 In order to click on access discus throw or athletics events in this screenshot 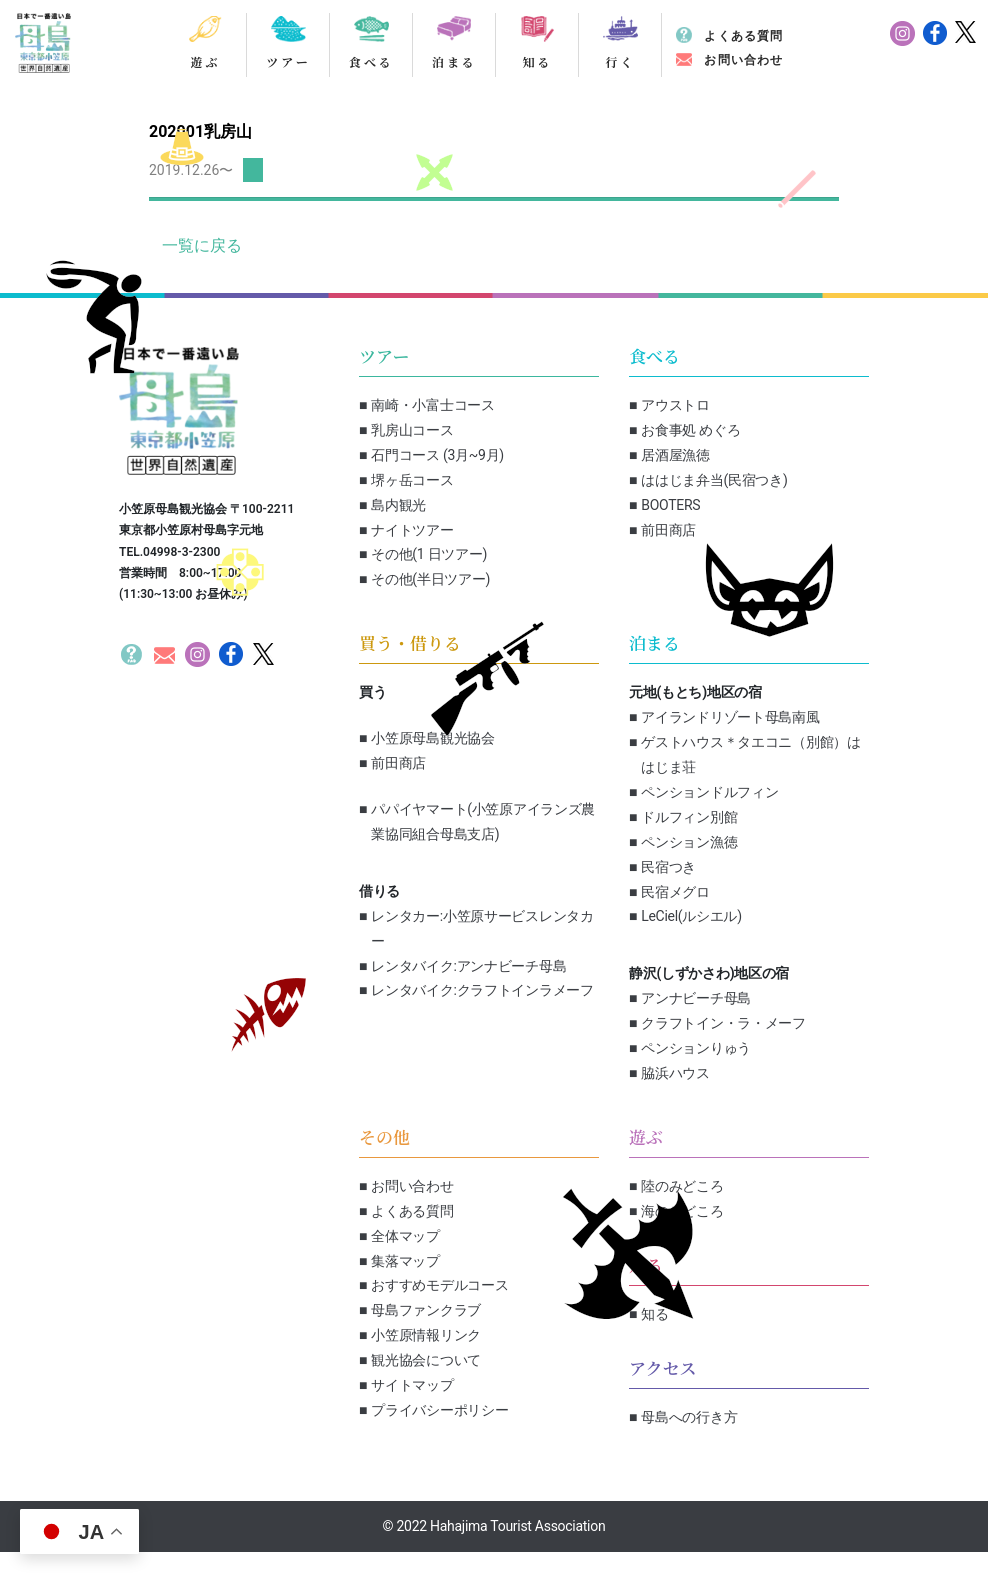, I will do `click(94, 317)`.